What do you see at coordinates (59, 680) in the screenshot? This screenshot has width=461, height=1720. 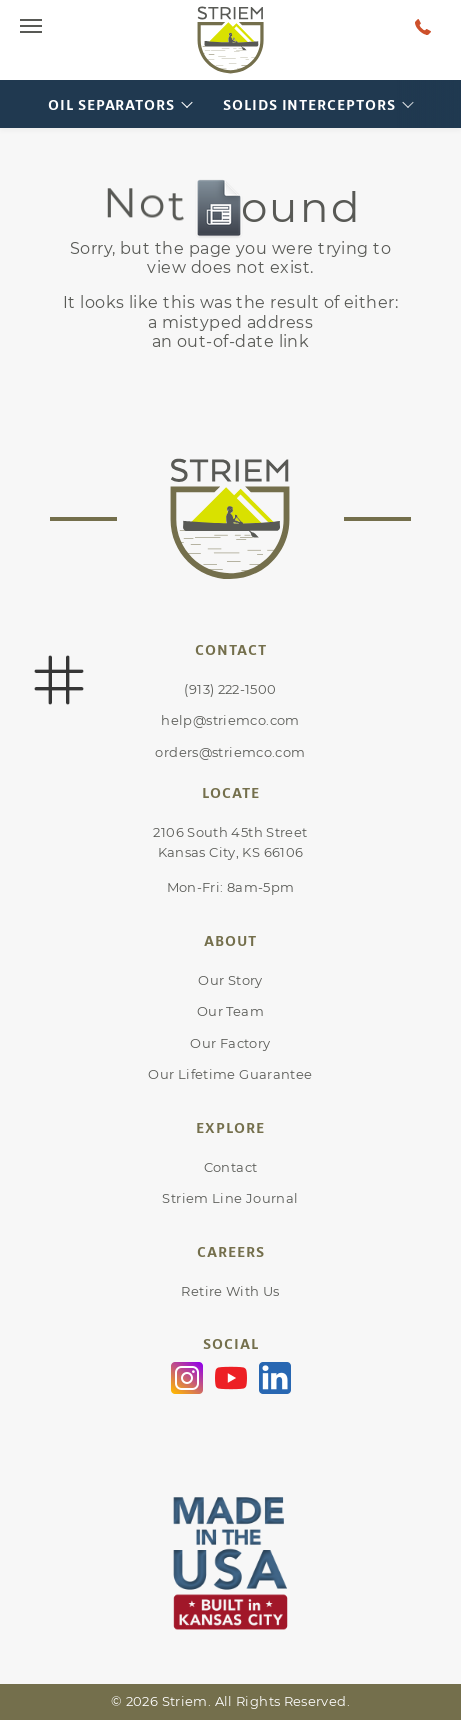 I see `open sudoku puzzle game` at bounding box center [59, 680].